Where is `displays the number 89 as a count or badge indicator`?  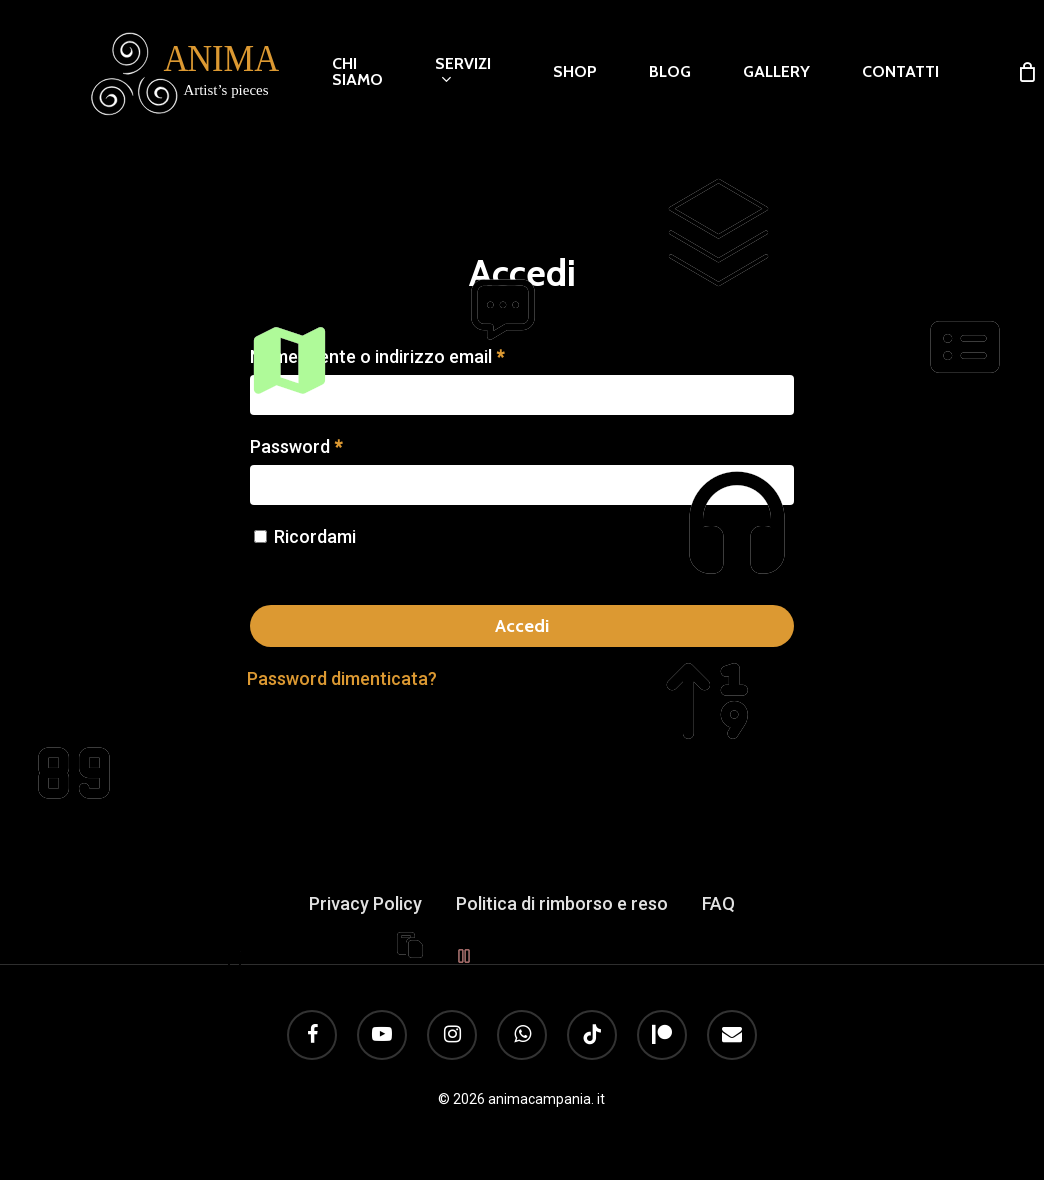 displays the number 89 as a count or badge indicator is located at coordinates (74, 773).